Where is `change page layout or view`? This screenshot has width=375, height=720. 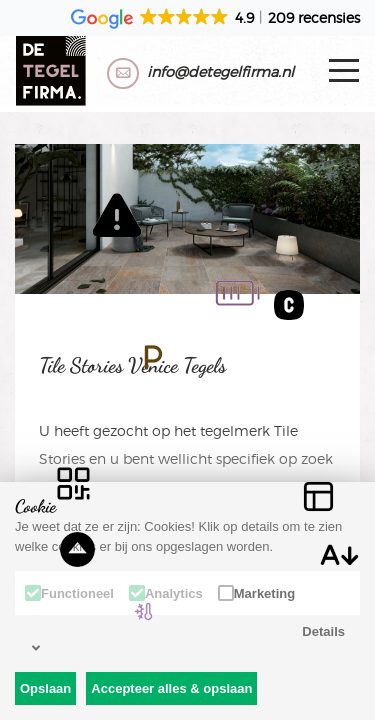
change page layout or view is located at coordinates (318, 496).